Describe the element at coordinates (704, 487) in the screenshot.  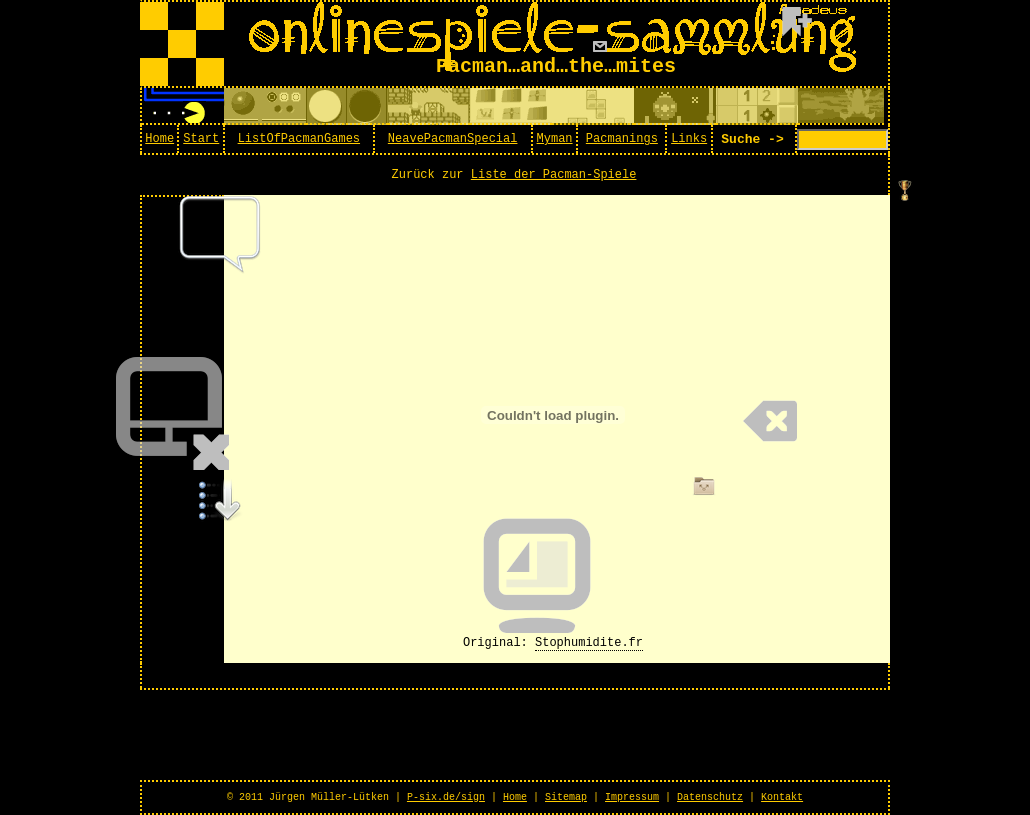
I see `access your public shared folder` at that location.